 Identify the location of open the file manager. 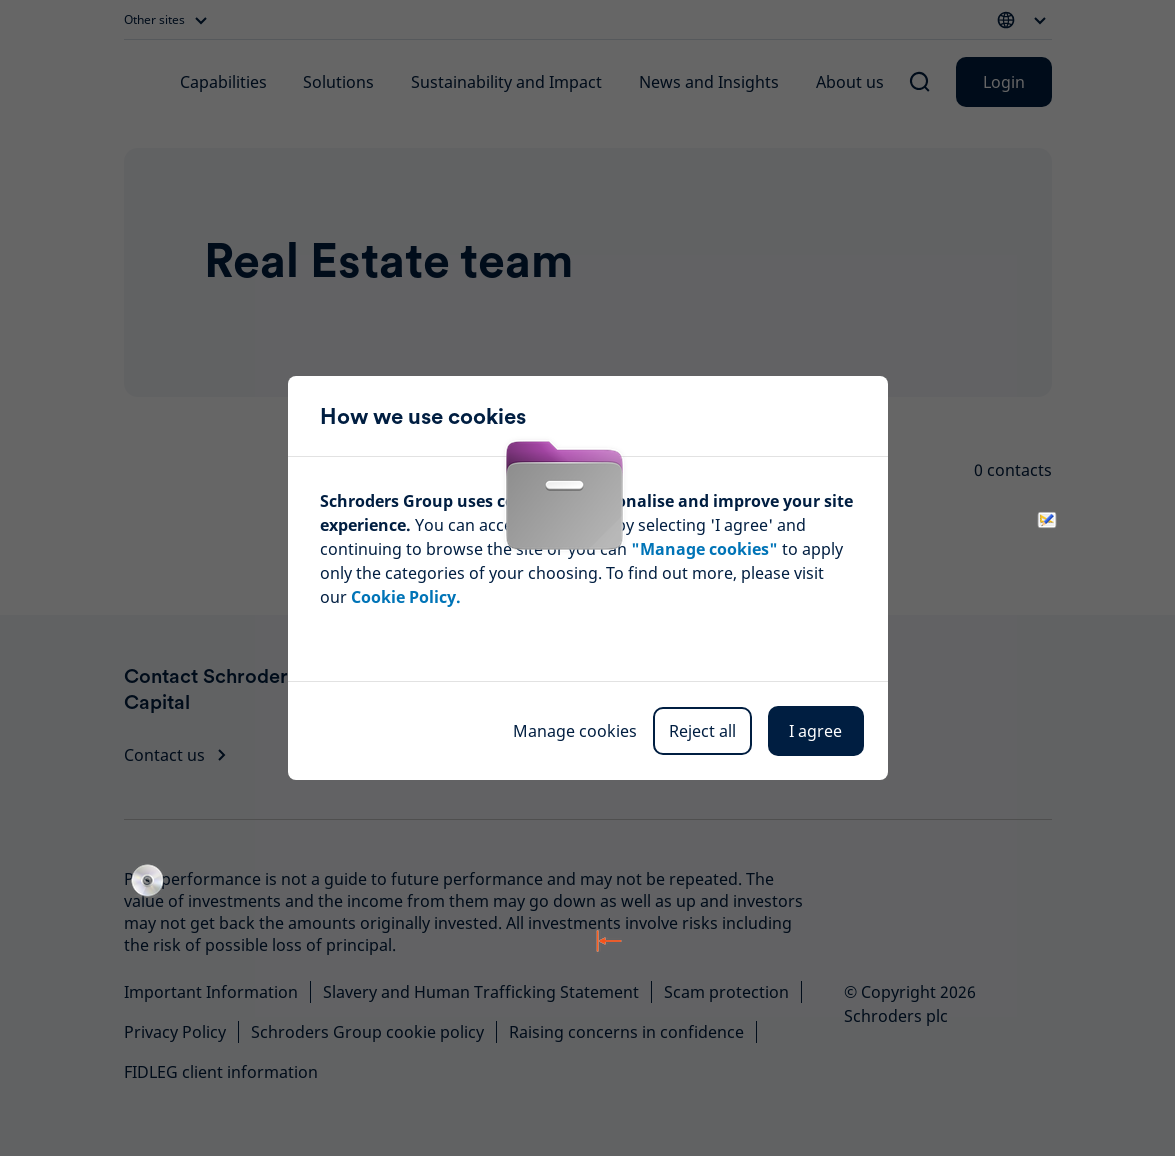
(564, 495).